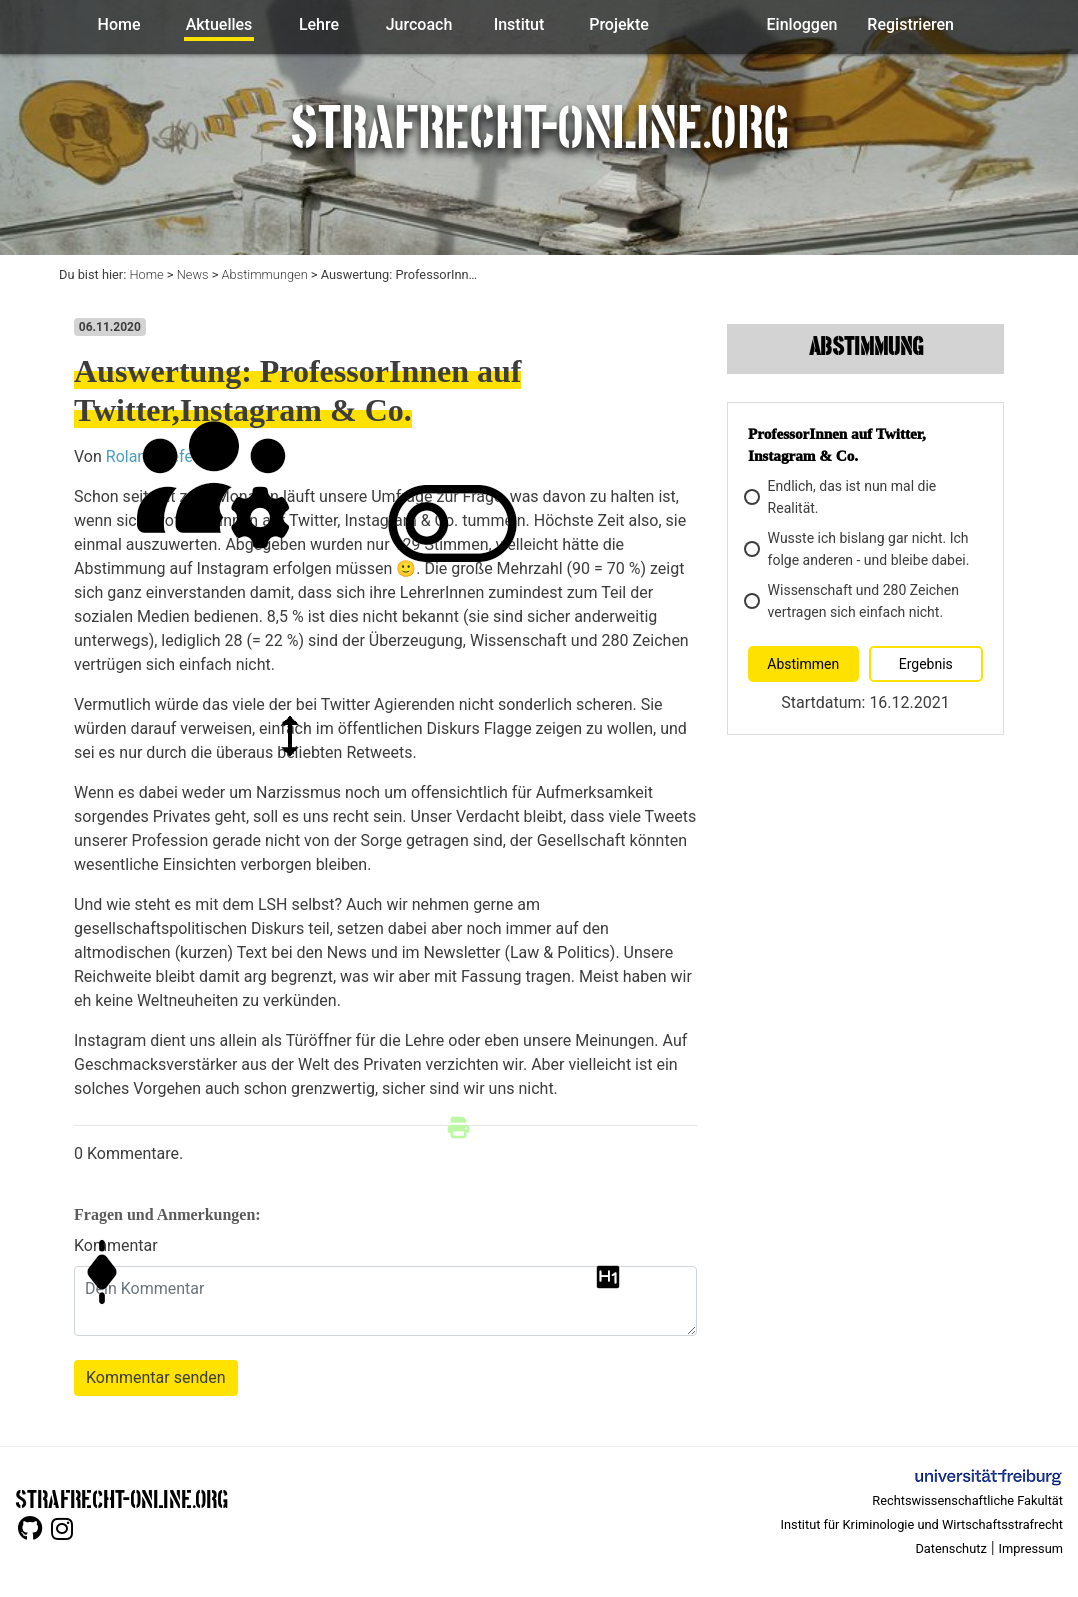 Image resolution: width=1078 pixels, height=1597 pixels. What do you see at coordinates (458, 1127) in the screenshot?
I see `print this document` at bounding box center [458, 1127].